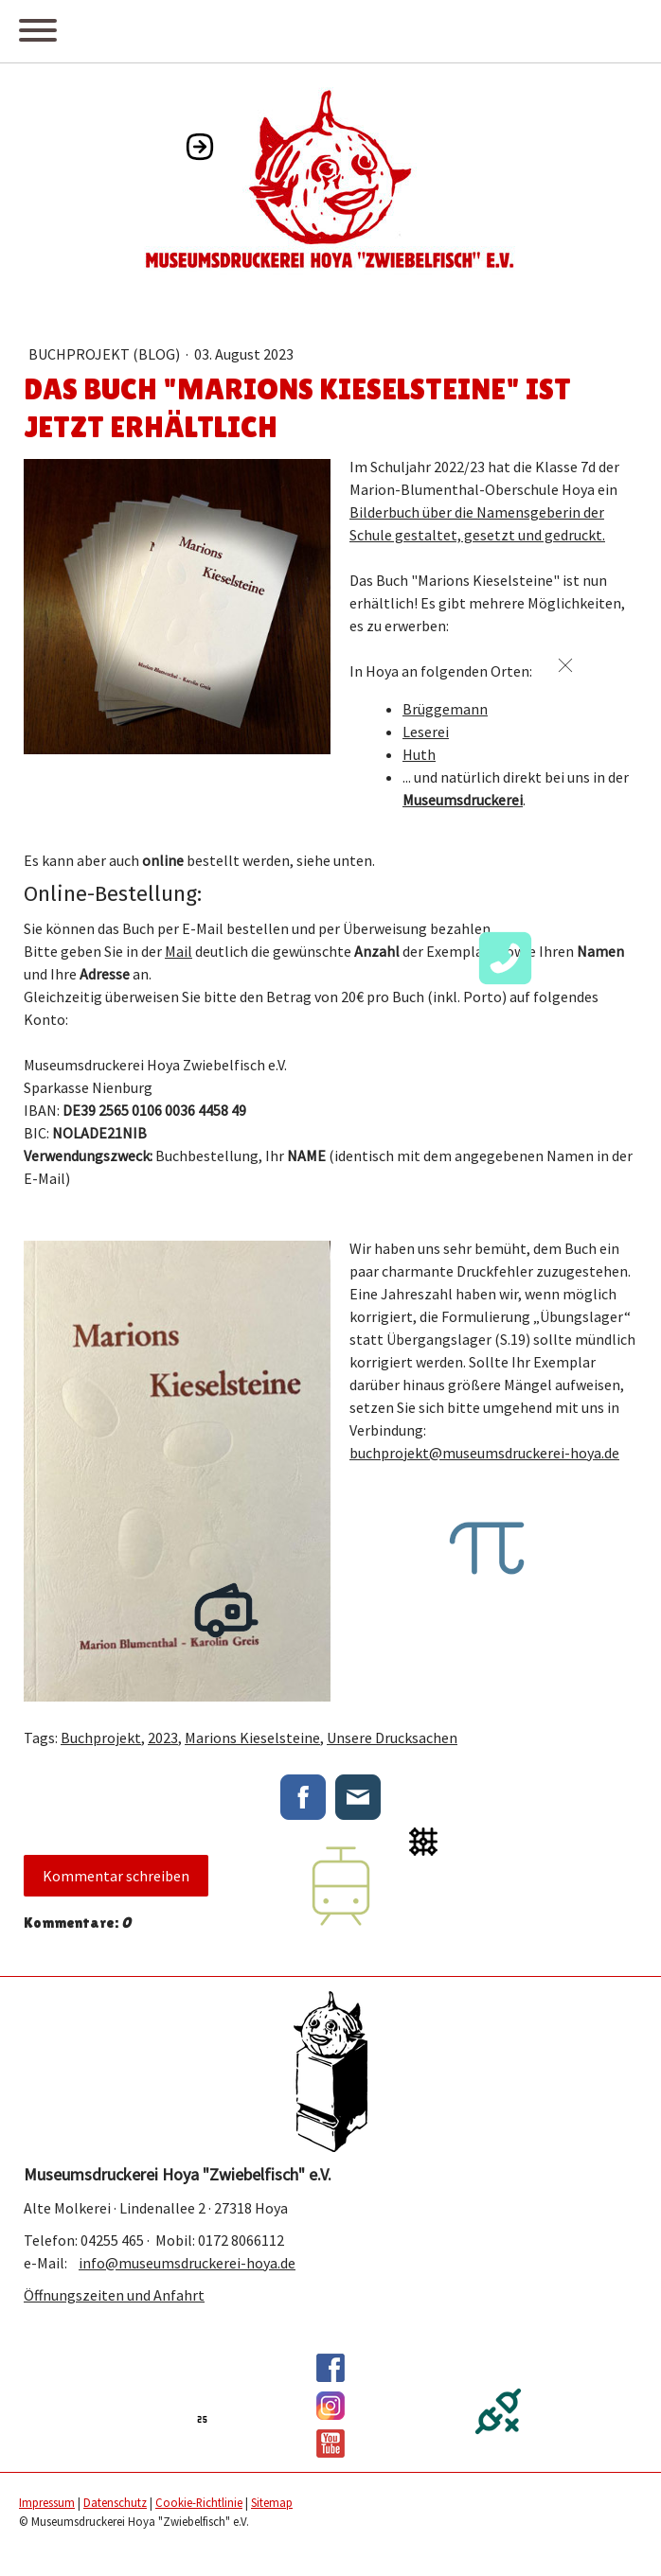 The image size is (661, 2576). I want to click on make or receive a phone call, so click(505, 958).